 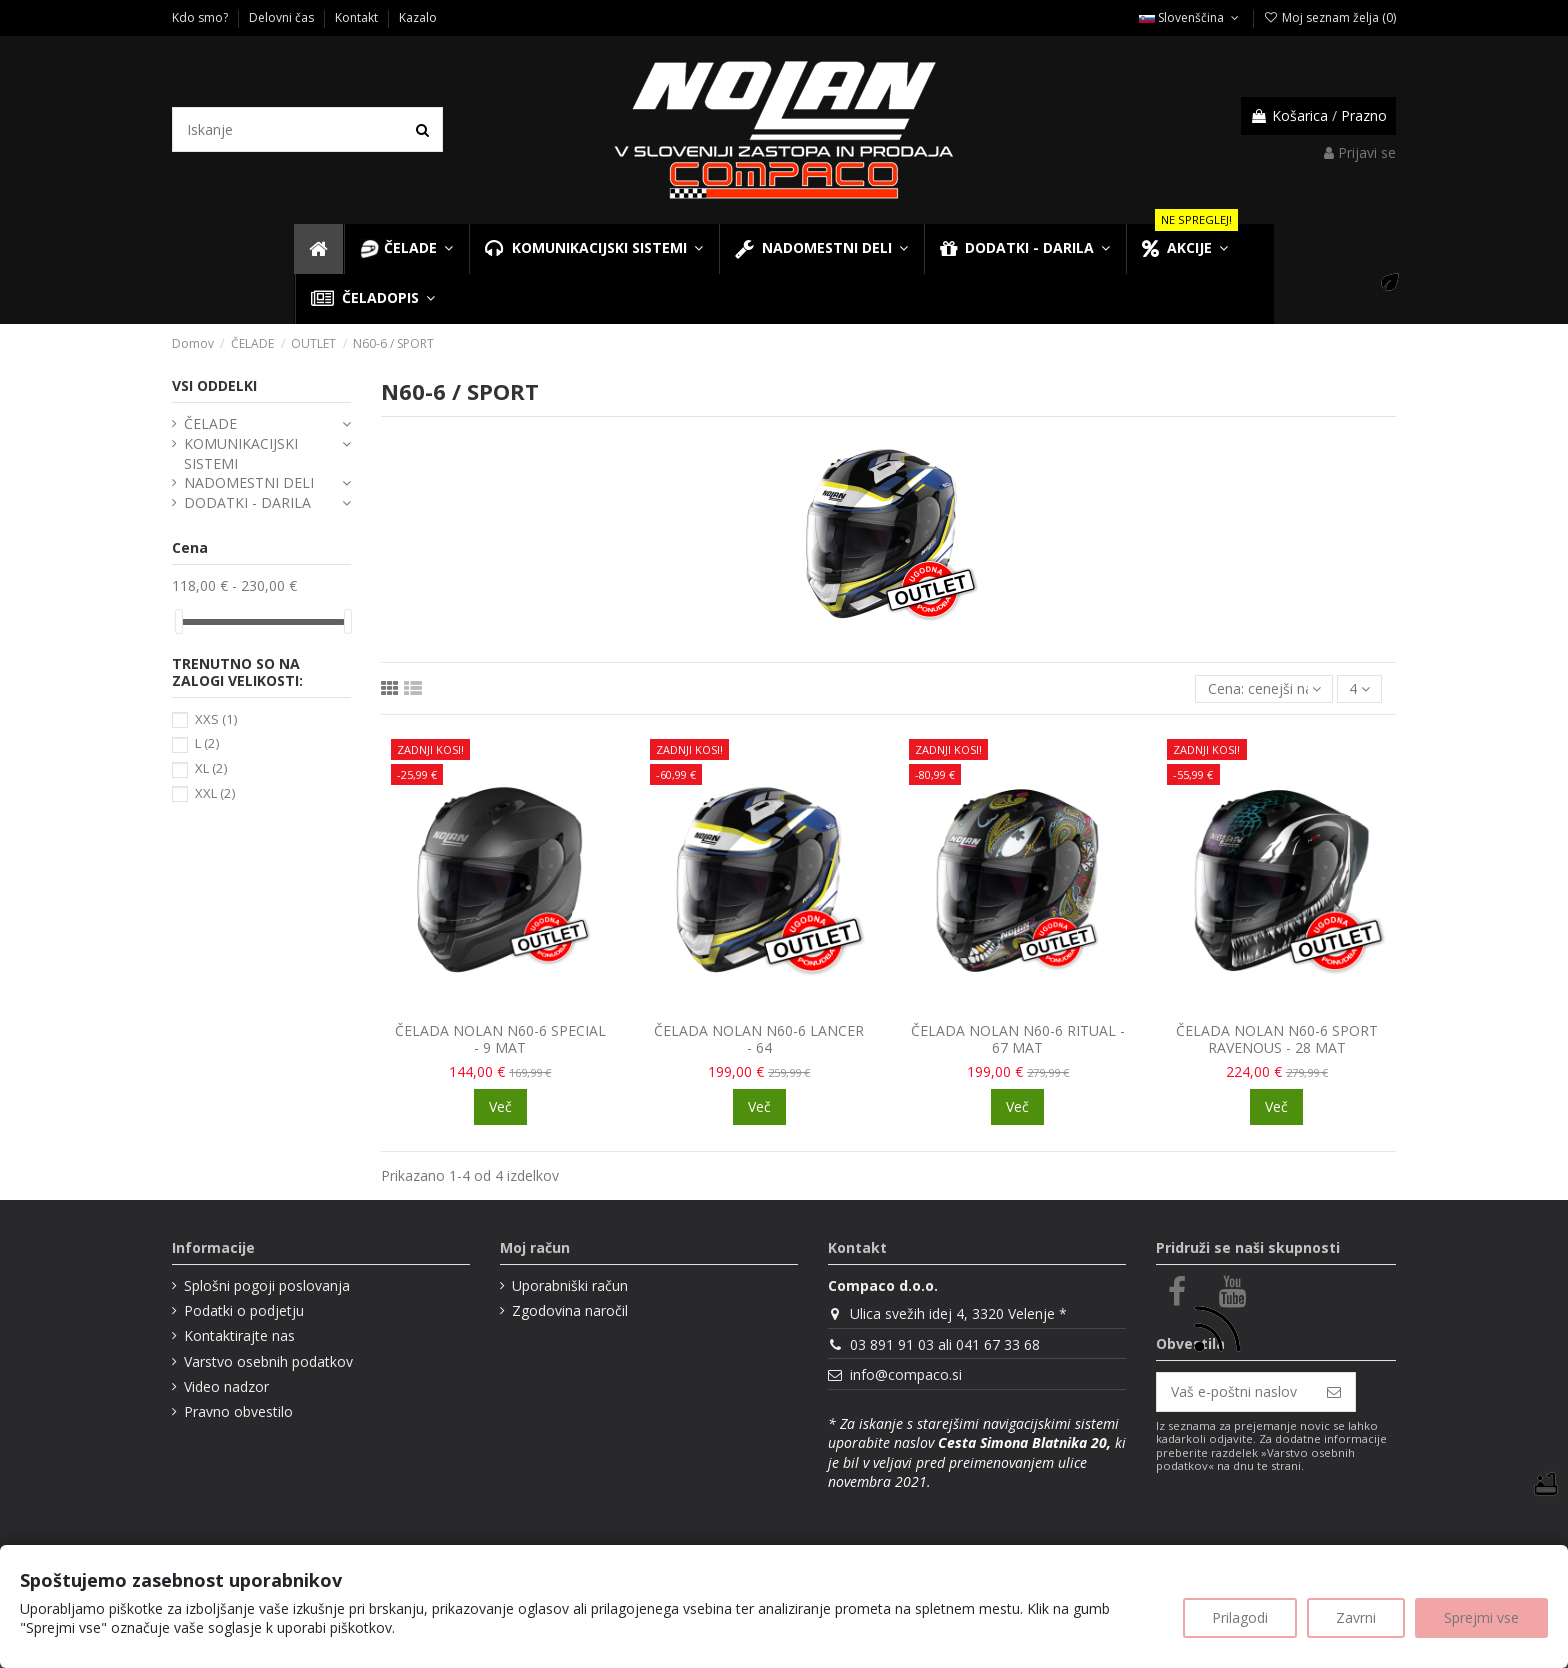 I want to click on indicates eco-friendly or sustainable mode, so click(x=1390, y=282).